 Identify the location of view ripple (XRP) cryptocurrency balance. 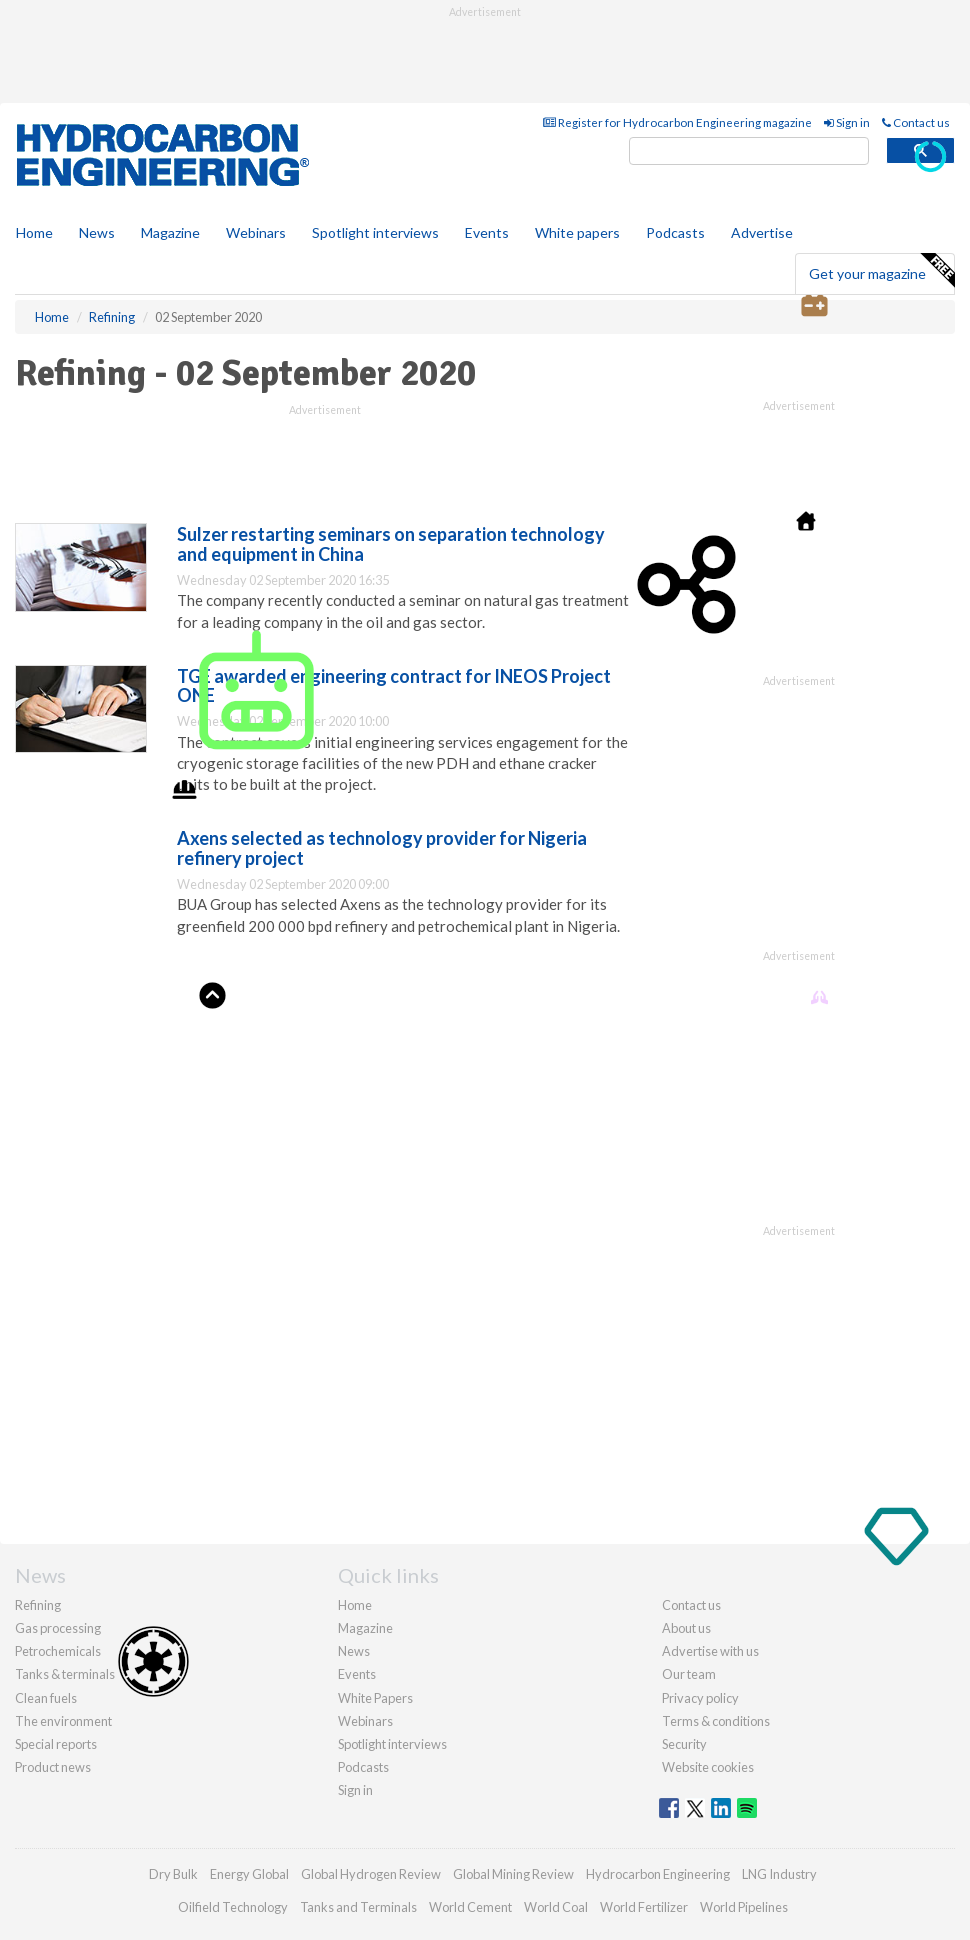
(686, 584).